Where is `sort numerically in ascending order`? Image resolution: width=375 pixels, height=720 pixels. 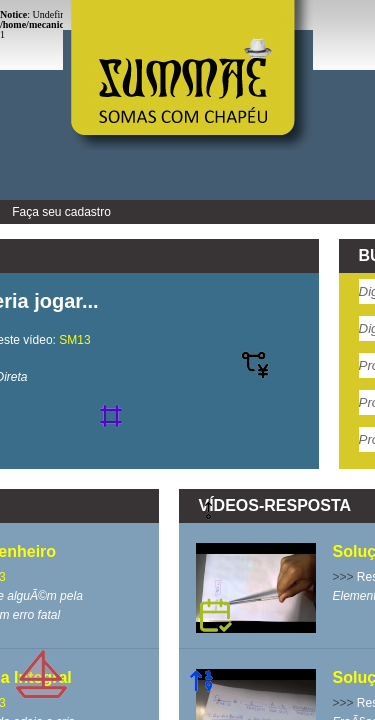
sort numerically in ascending order is located at coordinates (202, 681).